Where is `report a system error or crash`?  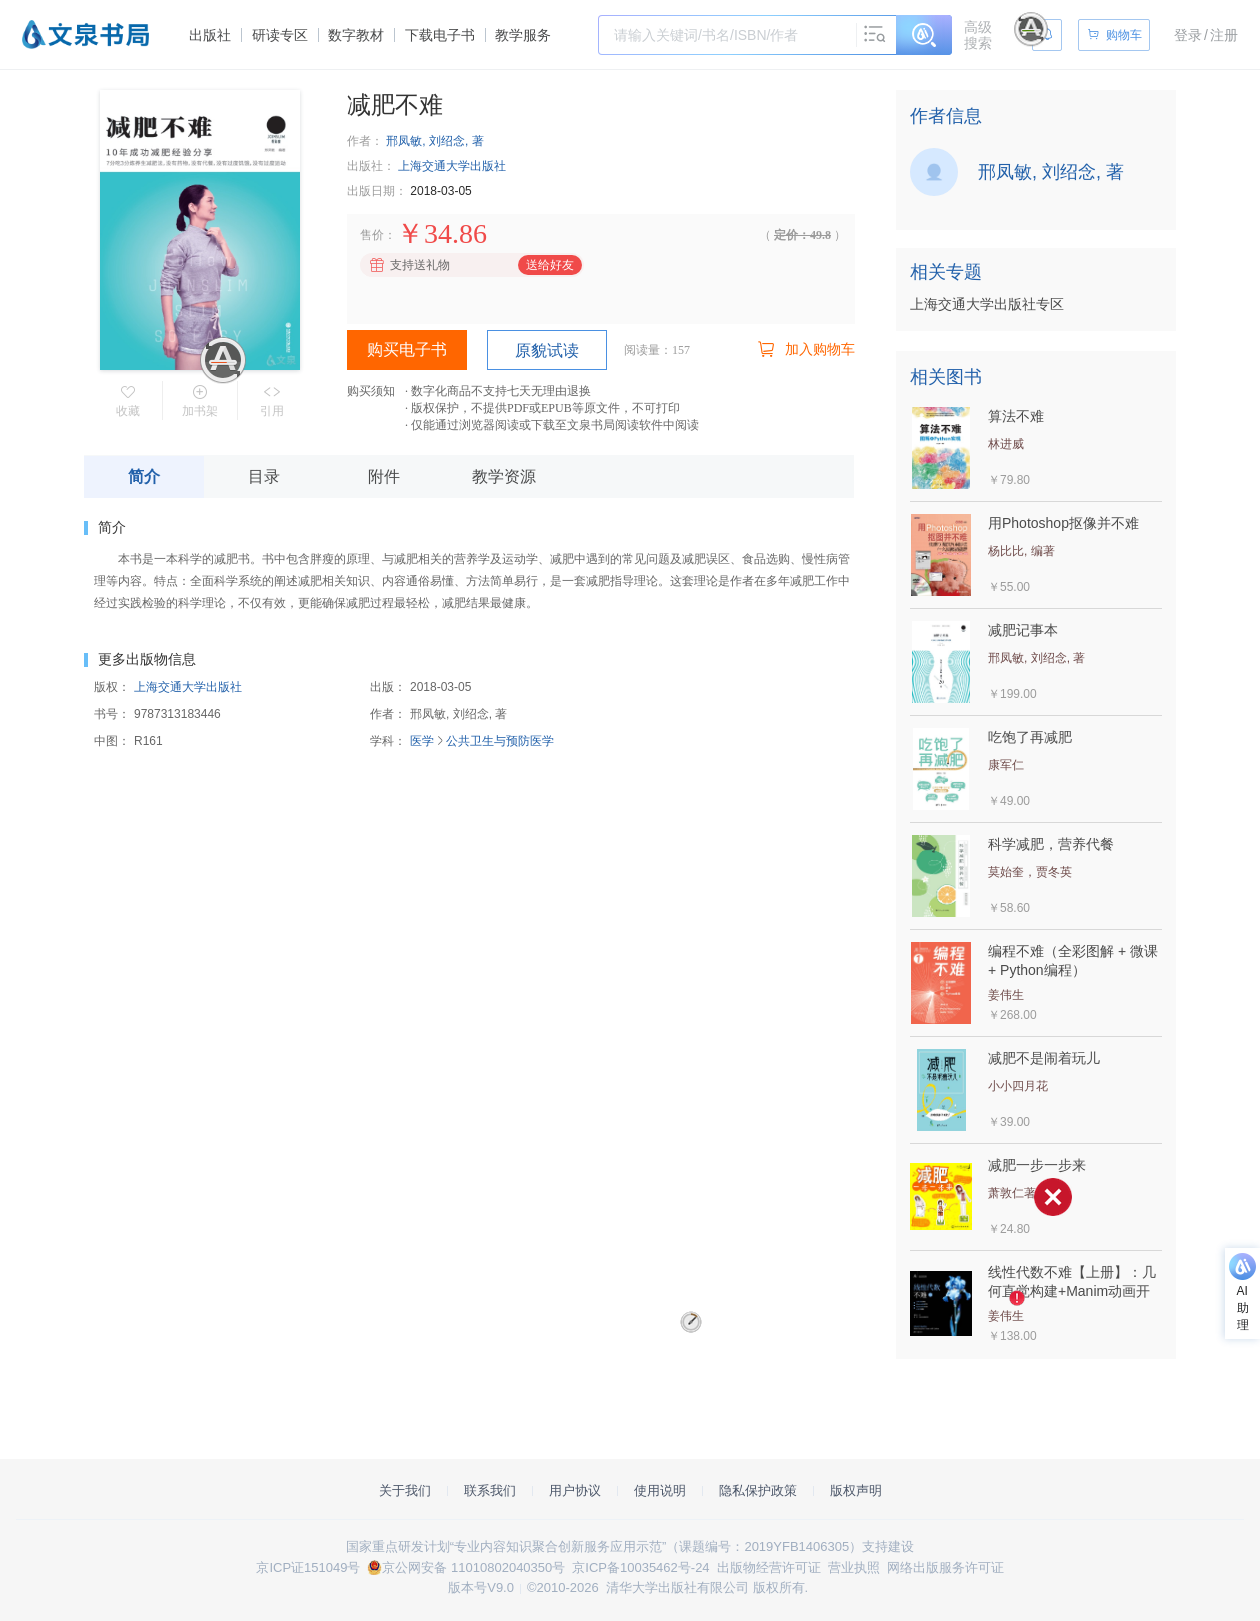 report a system error or crash is located at coordinates (1017, 1298).